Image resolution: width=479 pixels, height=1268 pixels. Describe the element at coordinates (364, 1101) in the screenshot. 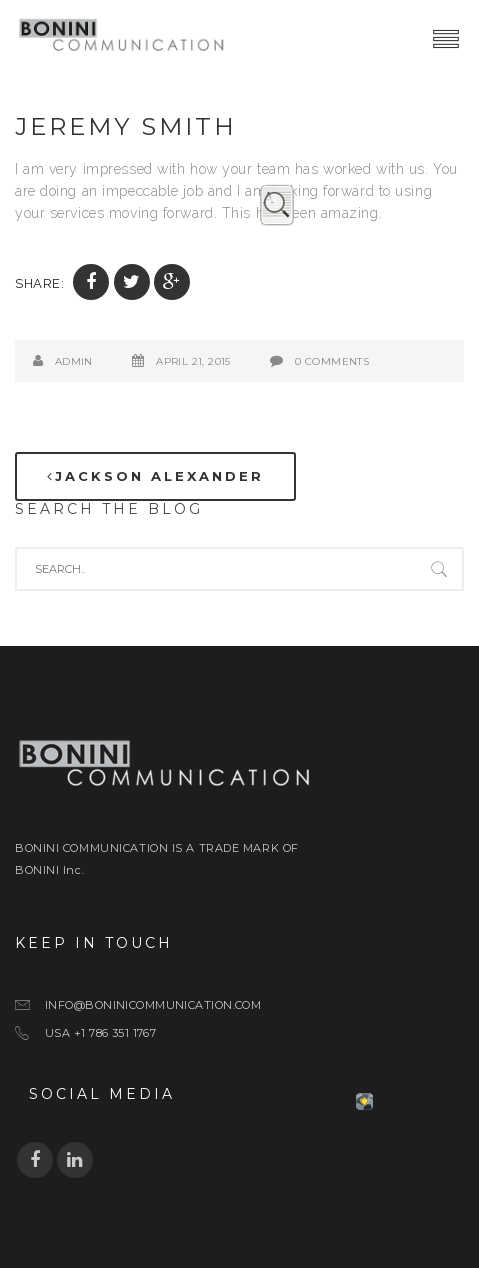

I see `open vpn settings and preferences` at that location.